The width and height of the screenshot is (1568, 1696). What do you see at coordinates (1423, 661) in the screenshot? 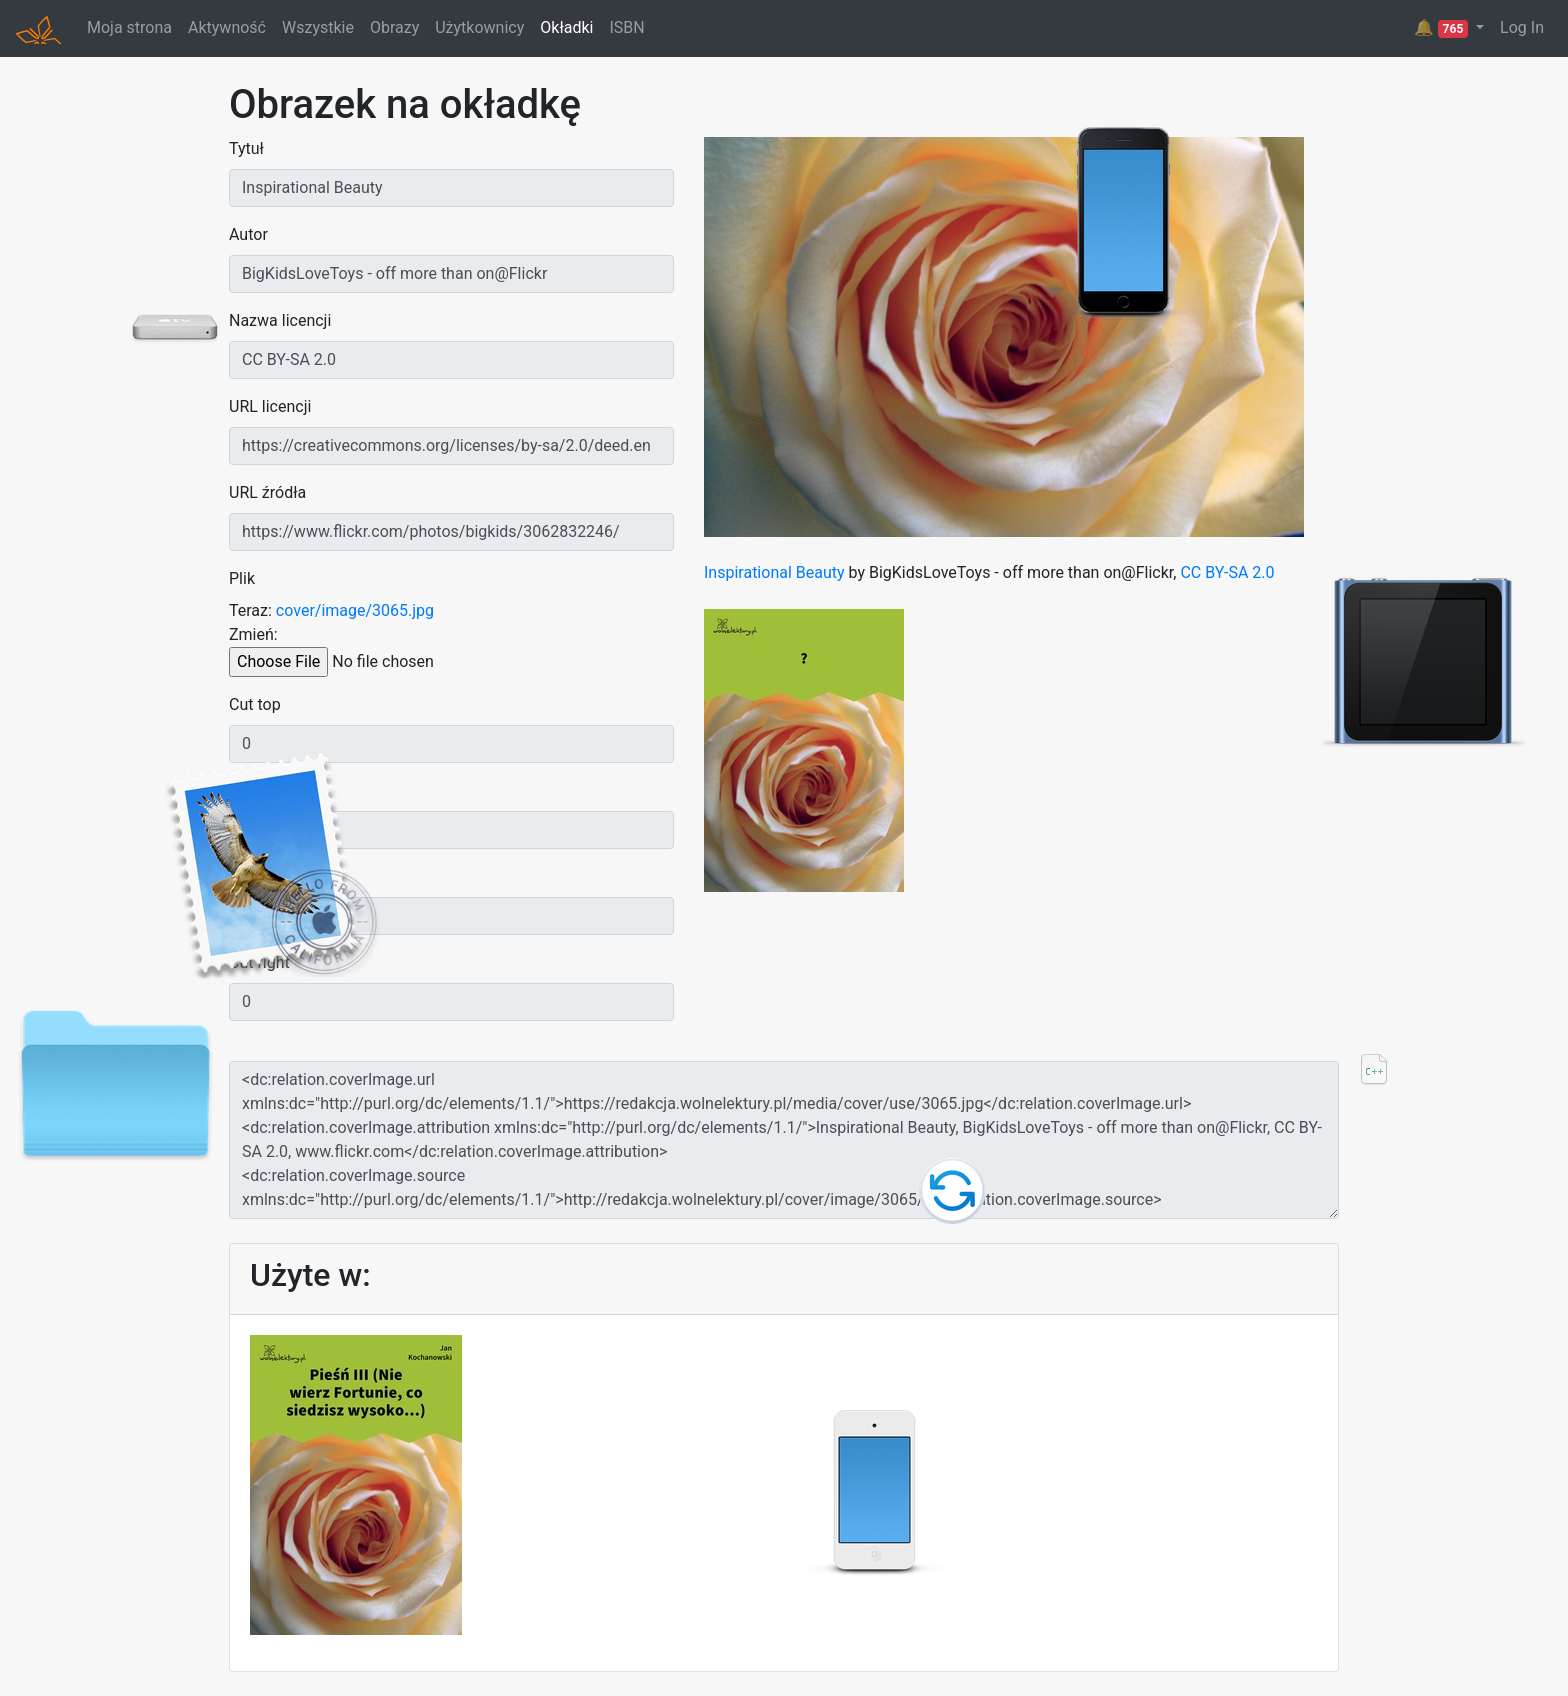
I see `iPod nano device connected` at bounding box center [1423, 661].